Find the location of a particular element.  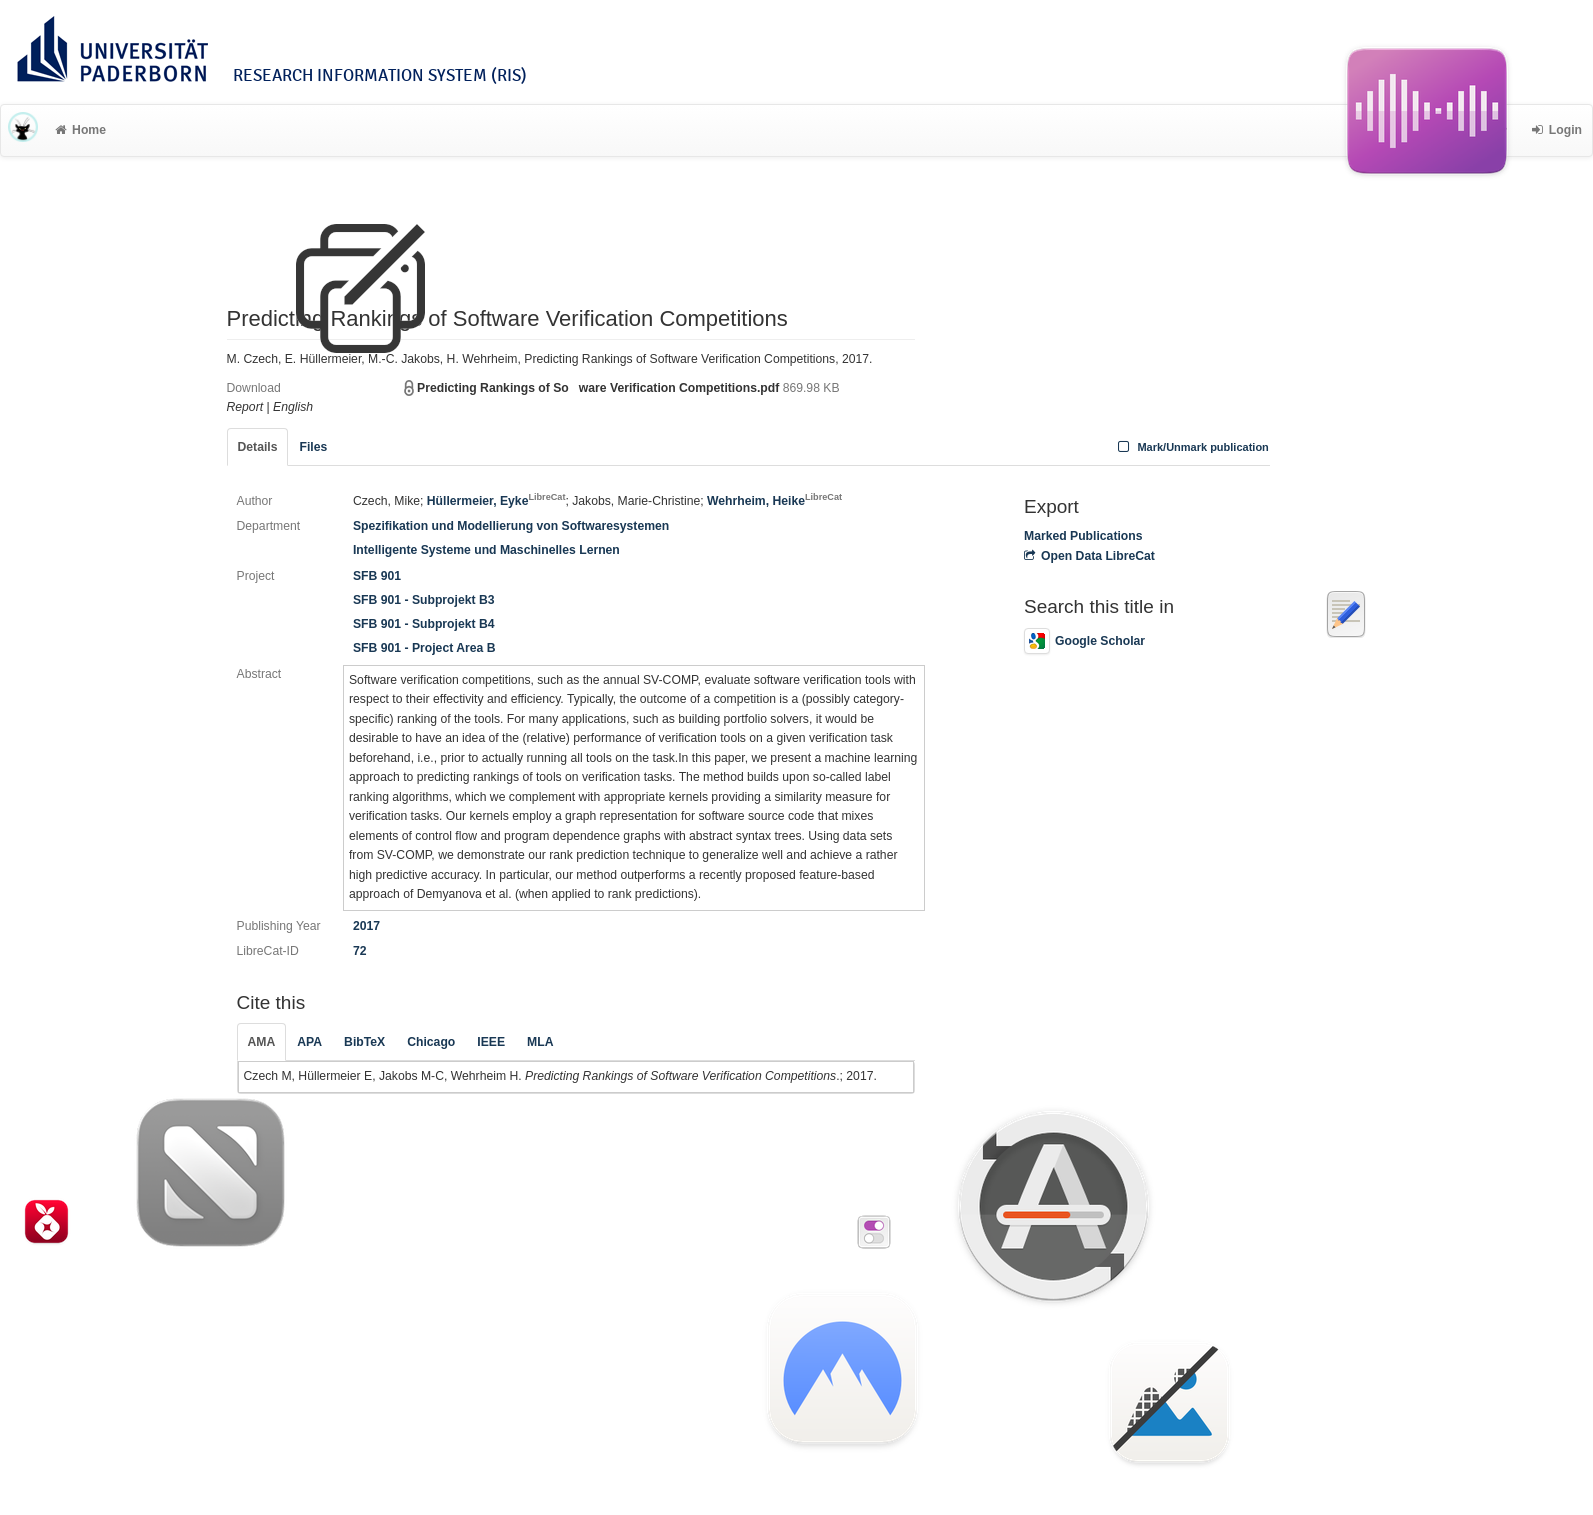

check for and install system software updates is located at coordinates (1053, 1206).